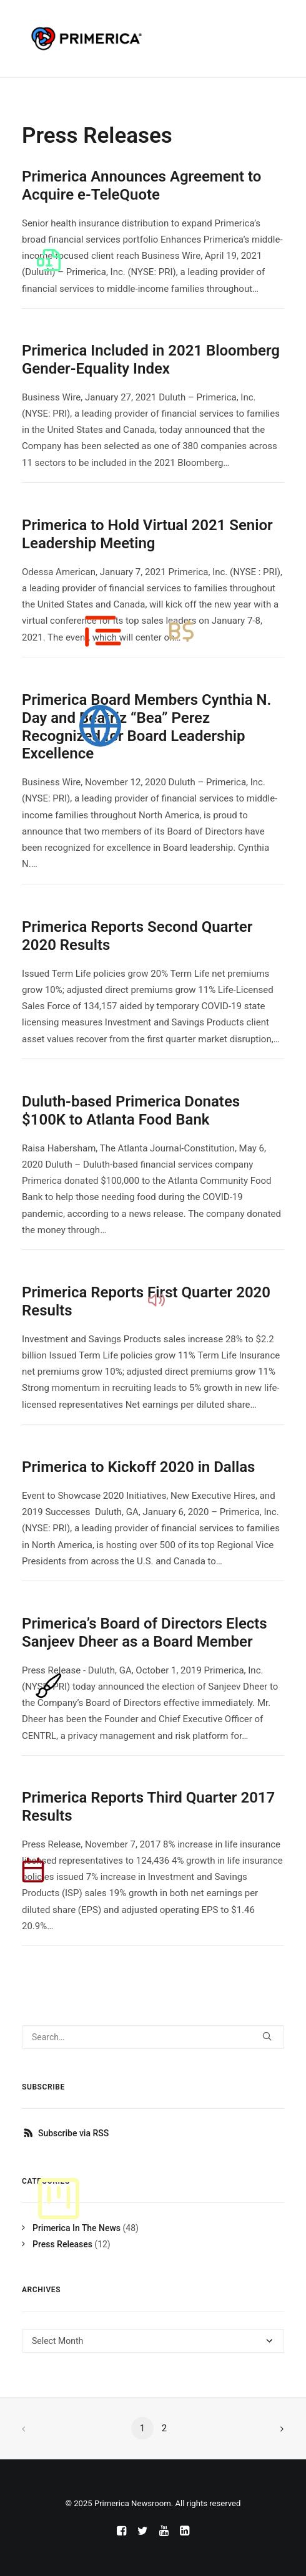 This screenshot has width=306, height=2576. I want to click on open project board or kanban view, so click(59, 2199).